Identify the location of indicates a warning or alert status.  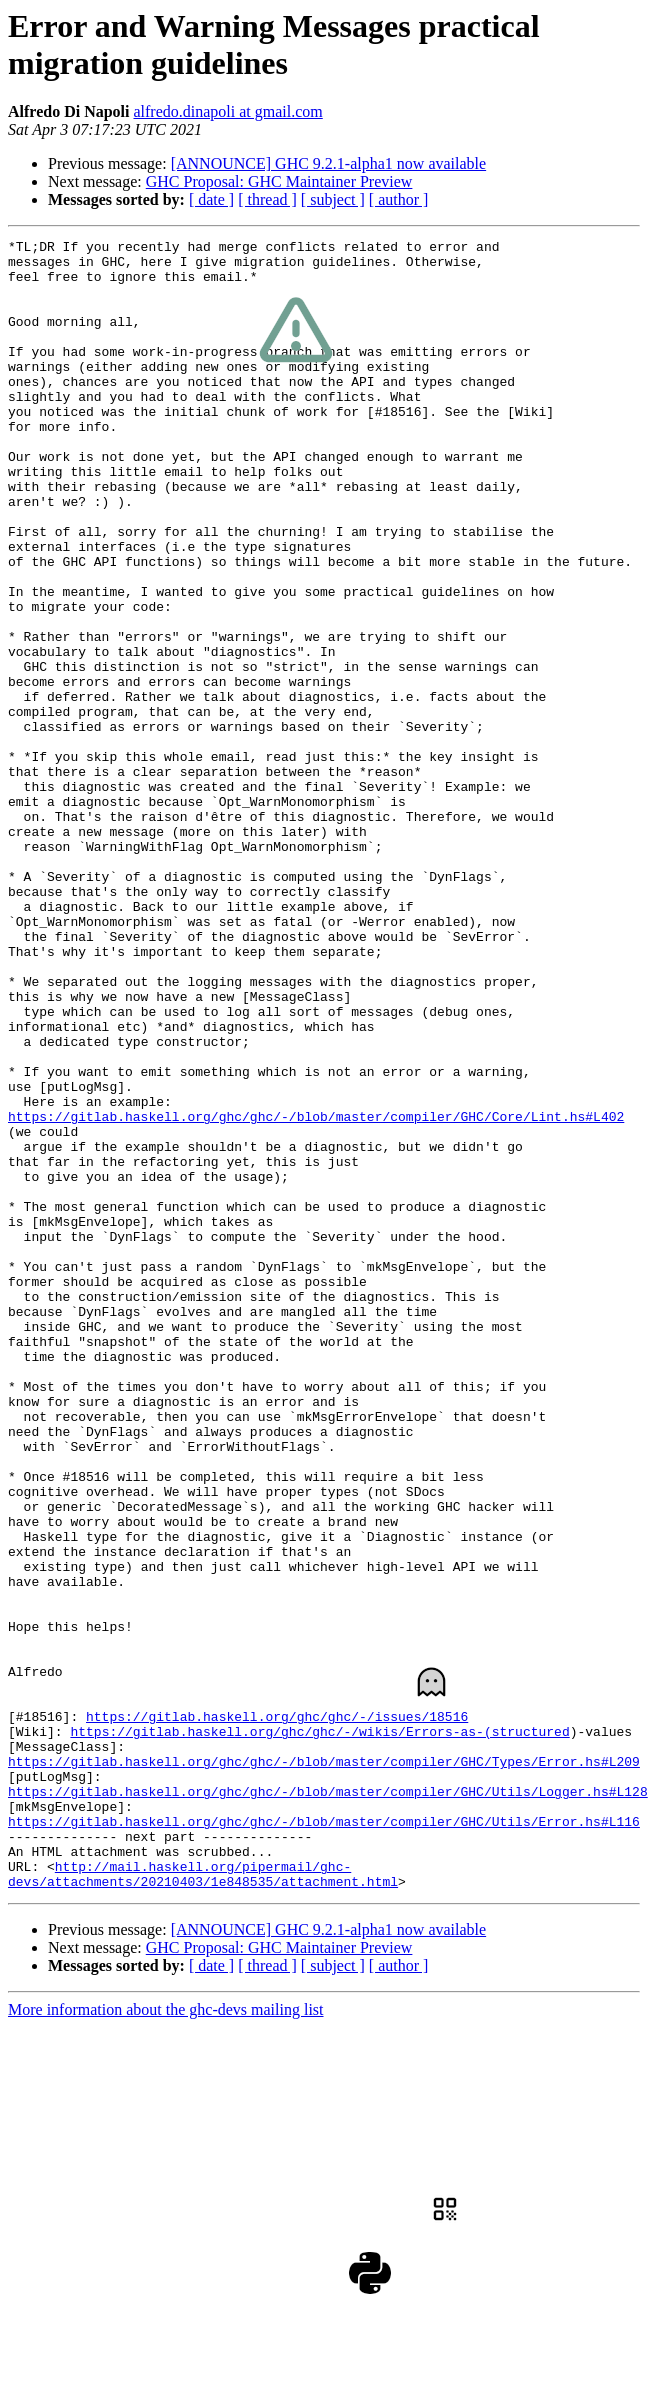
(296, 331).